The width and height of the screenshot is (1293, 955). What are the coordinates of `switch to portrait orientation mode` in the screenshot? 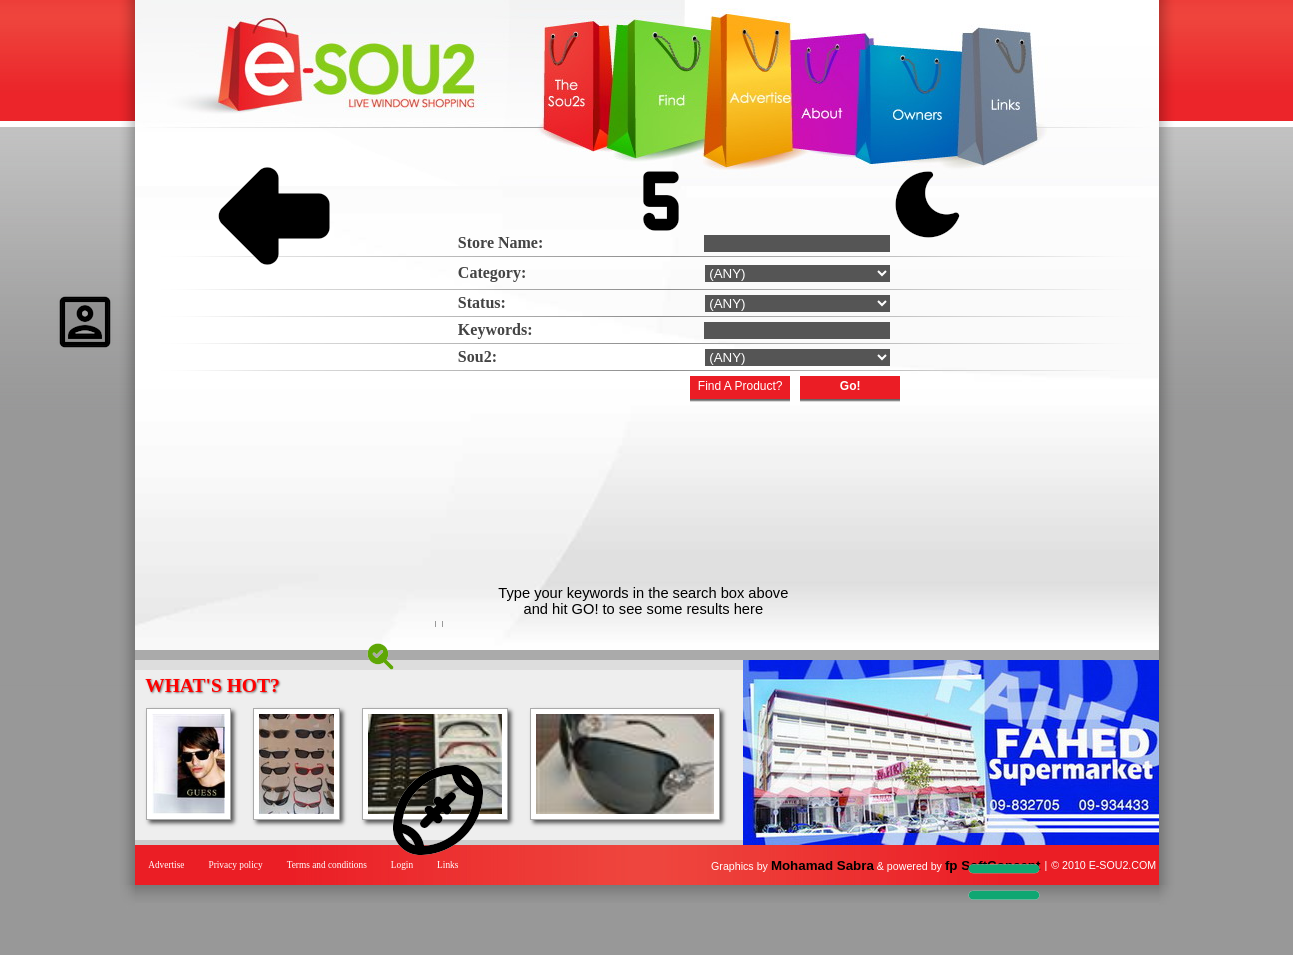 It's located at (85, 322).